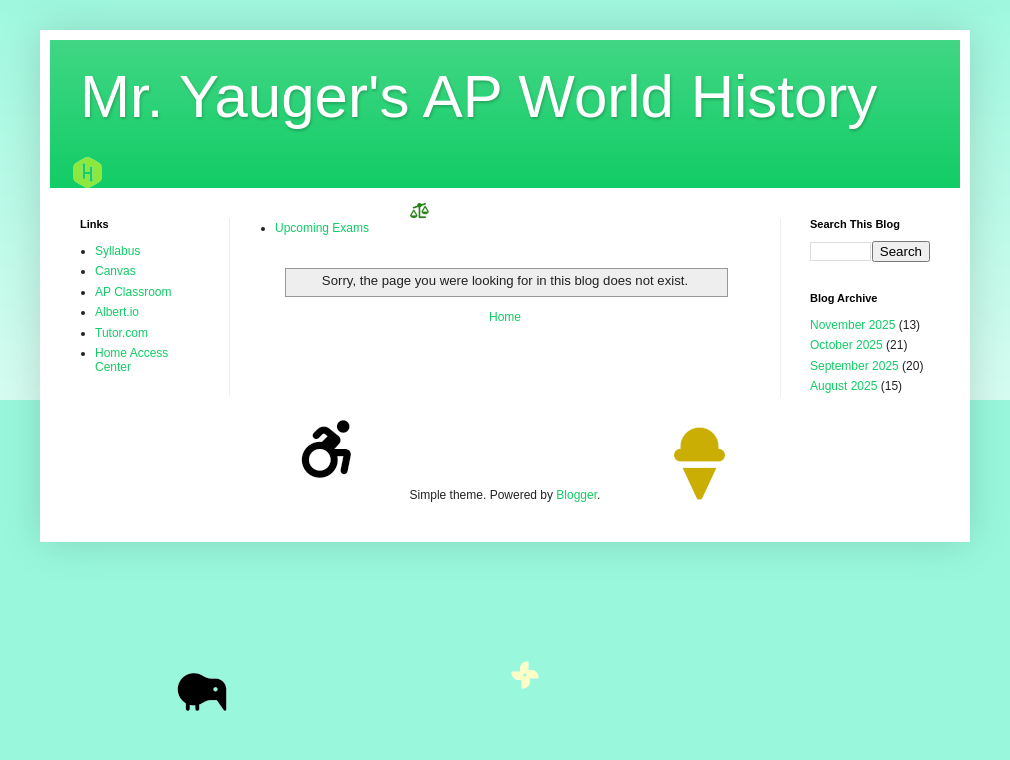 The width and height of the screenshot is (1010, 760). I want to click on hackerrank logo, so click(87, 172).